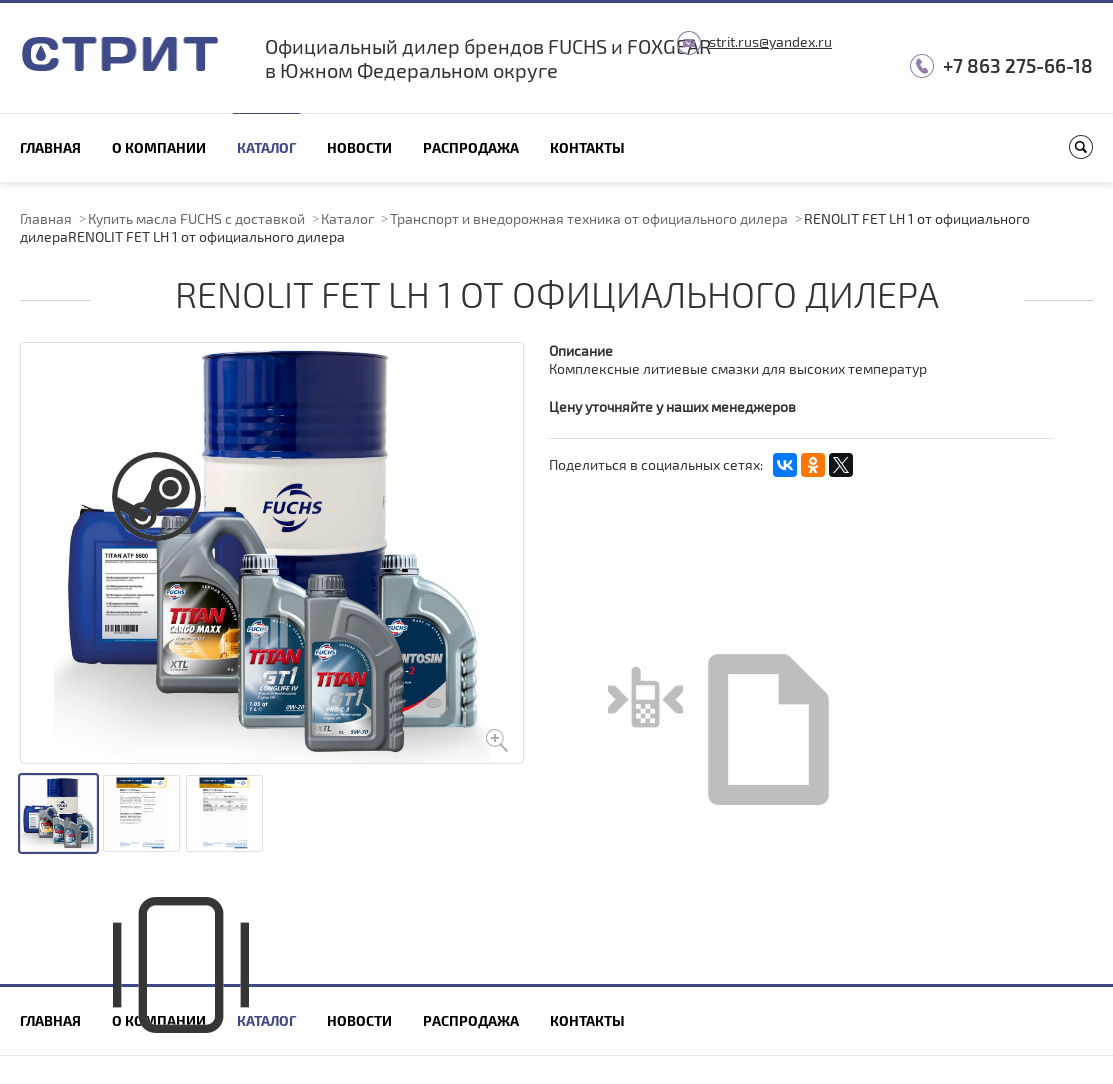  What do you see at coordinates (181, 965) in the screenshot?
I see `access multitasking or window management settings` at bounding box center [181, 965].